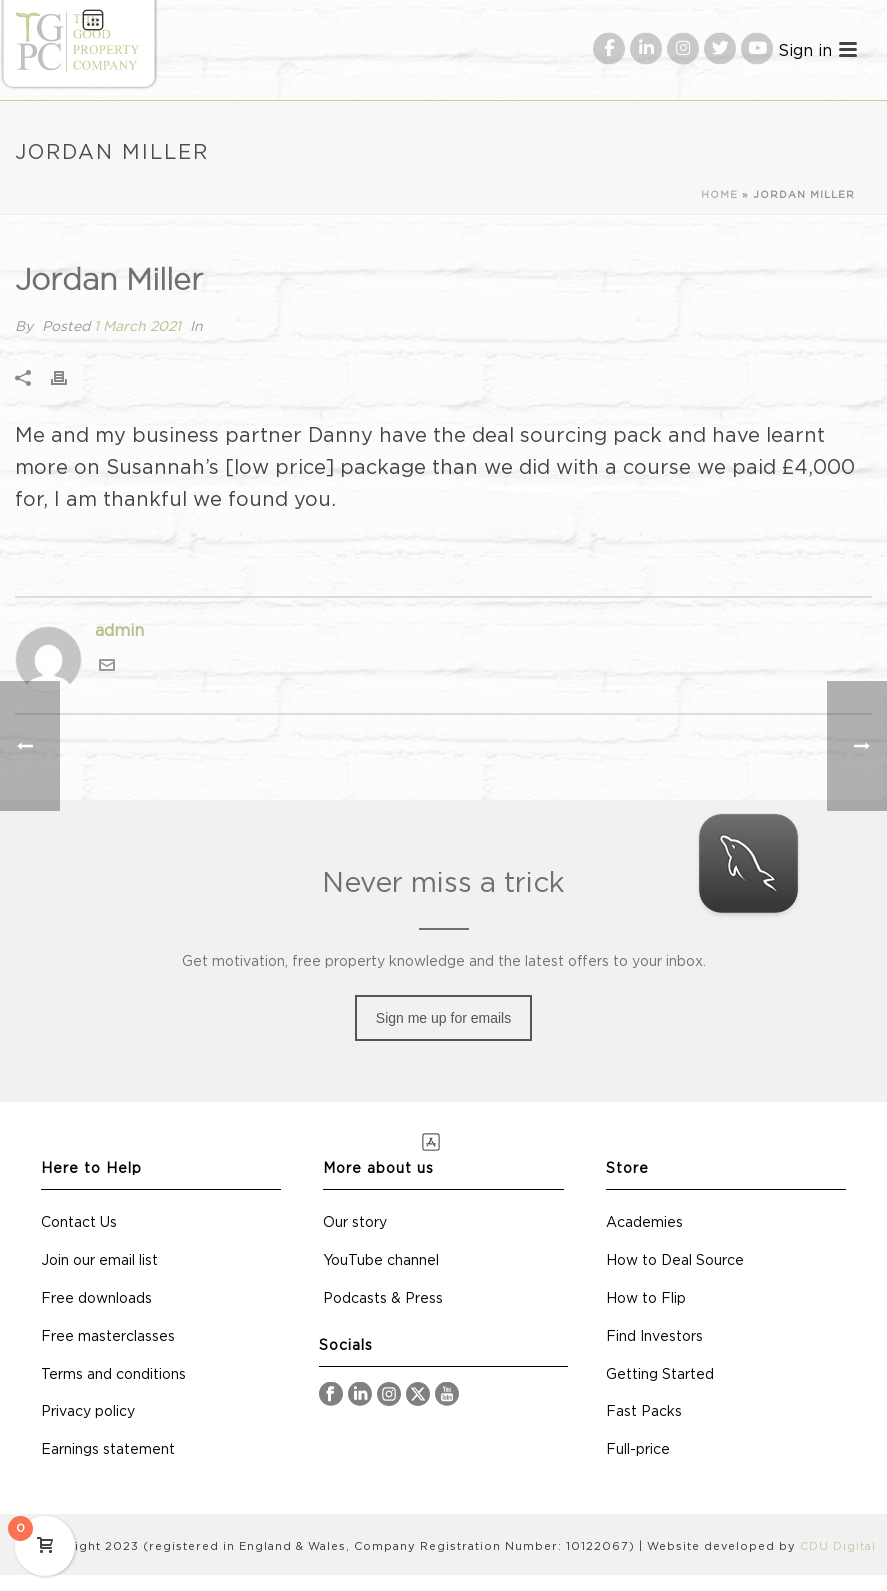  I want to click on open calendar application, so click(93, 20).